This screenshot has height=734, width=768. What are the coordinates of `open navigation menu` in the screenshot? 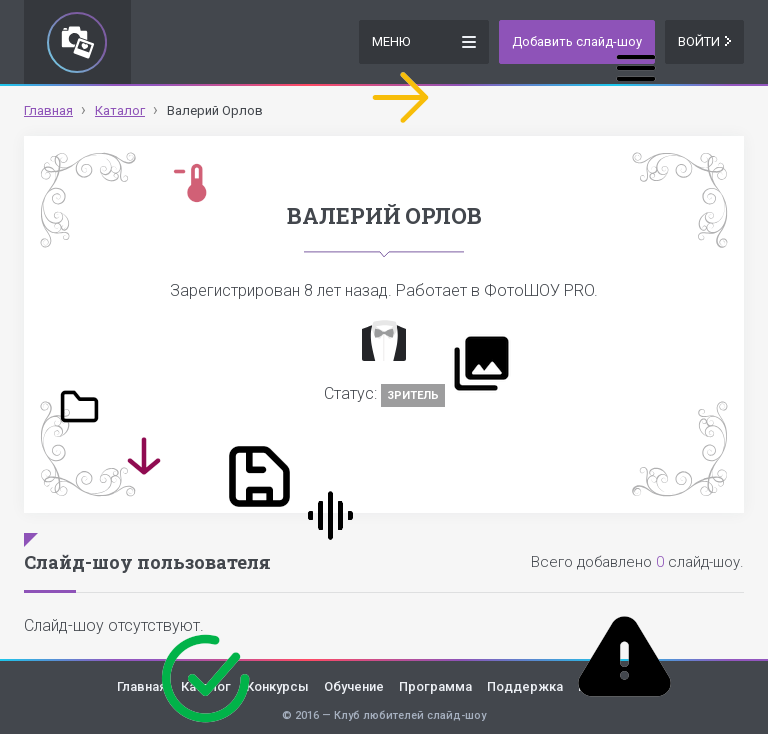 It's located at (636, 68).